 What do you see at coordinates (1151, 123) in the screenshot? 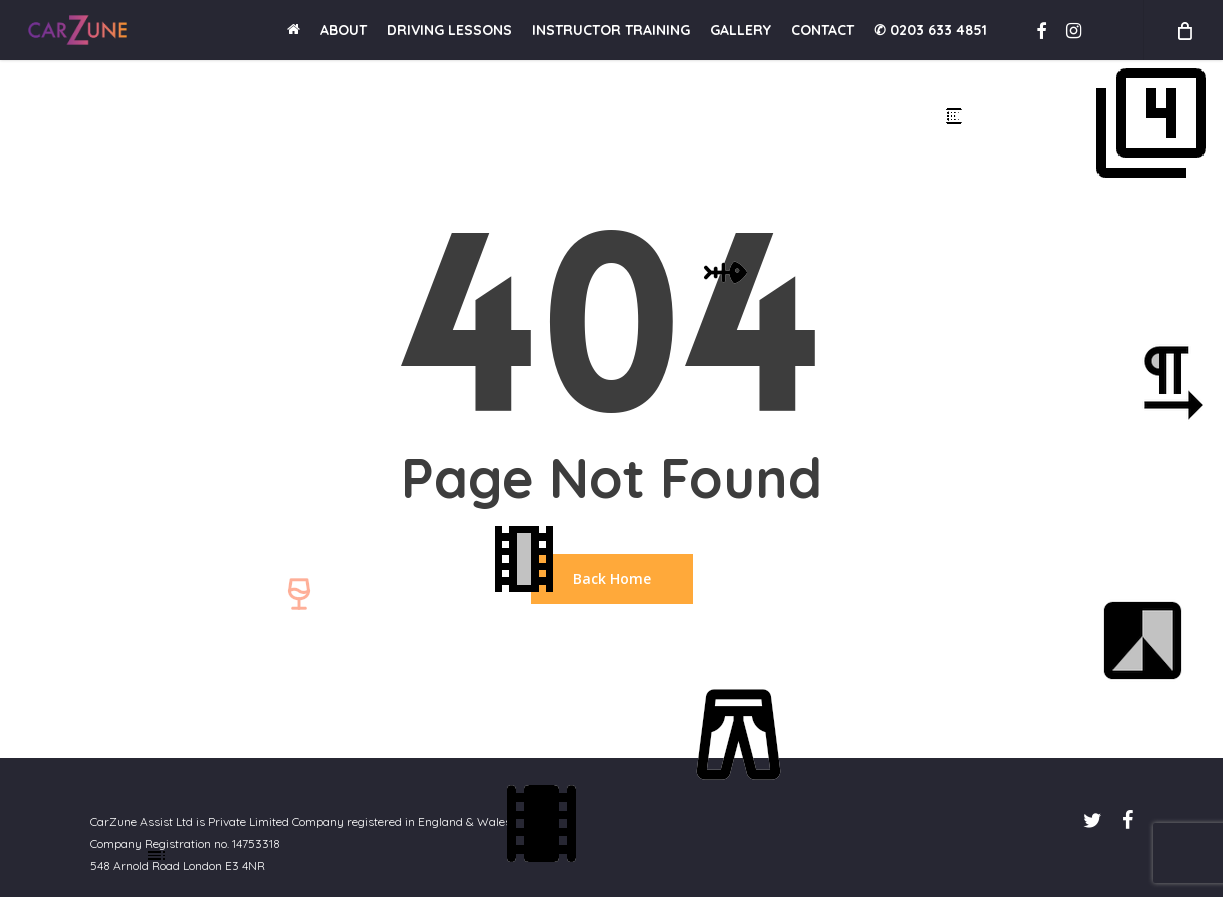
I see `select filter option 4` at bounding box center [1151, 123].